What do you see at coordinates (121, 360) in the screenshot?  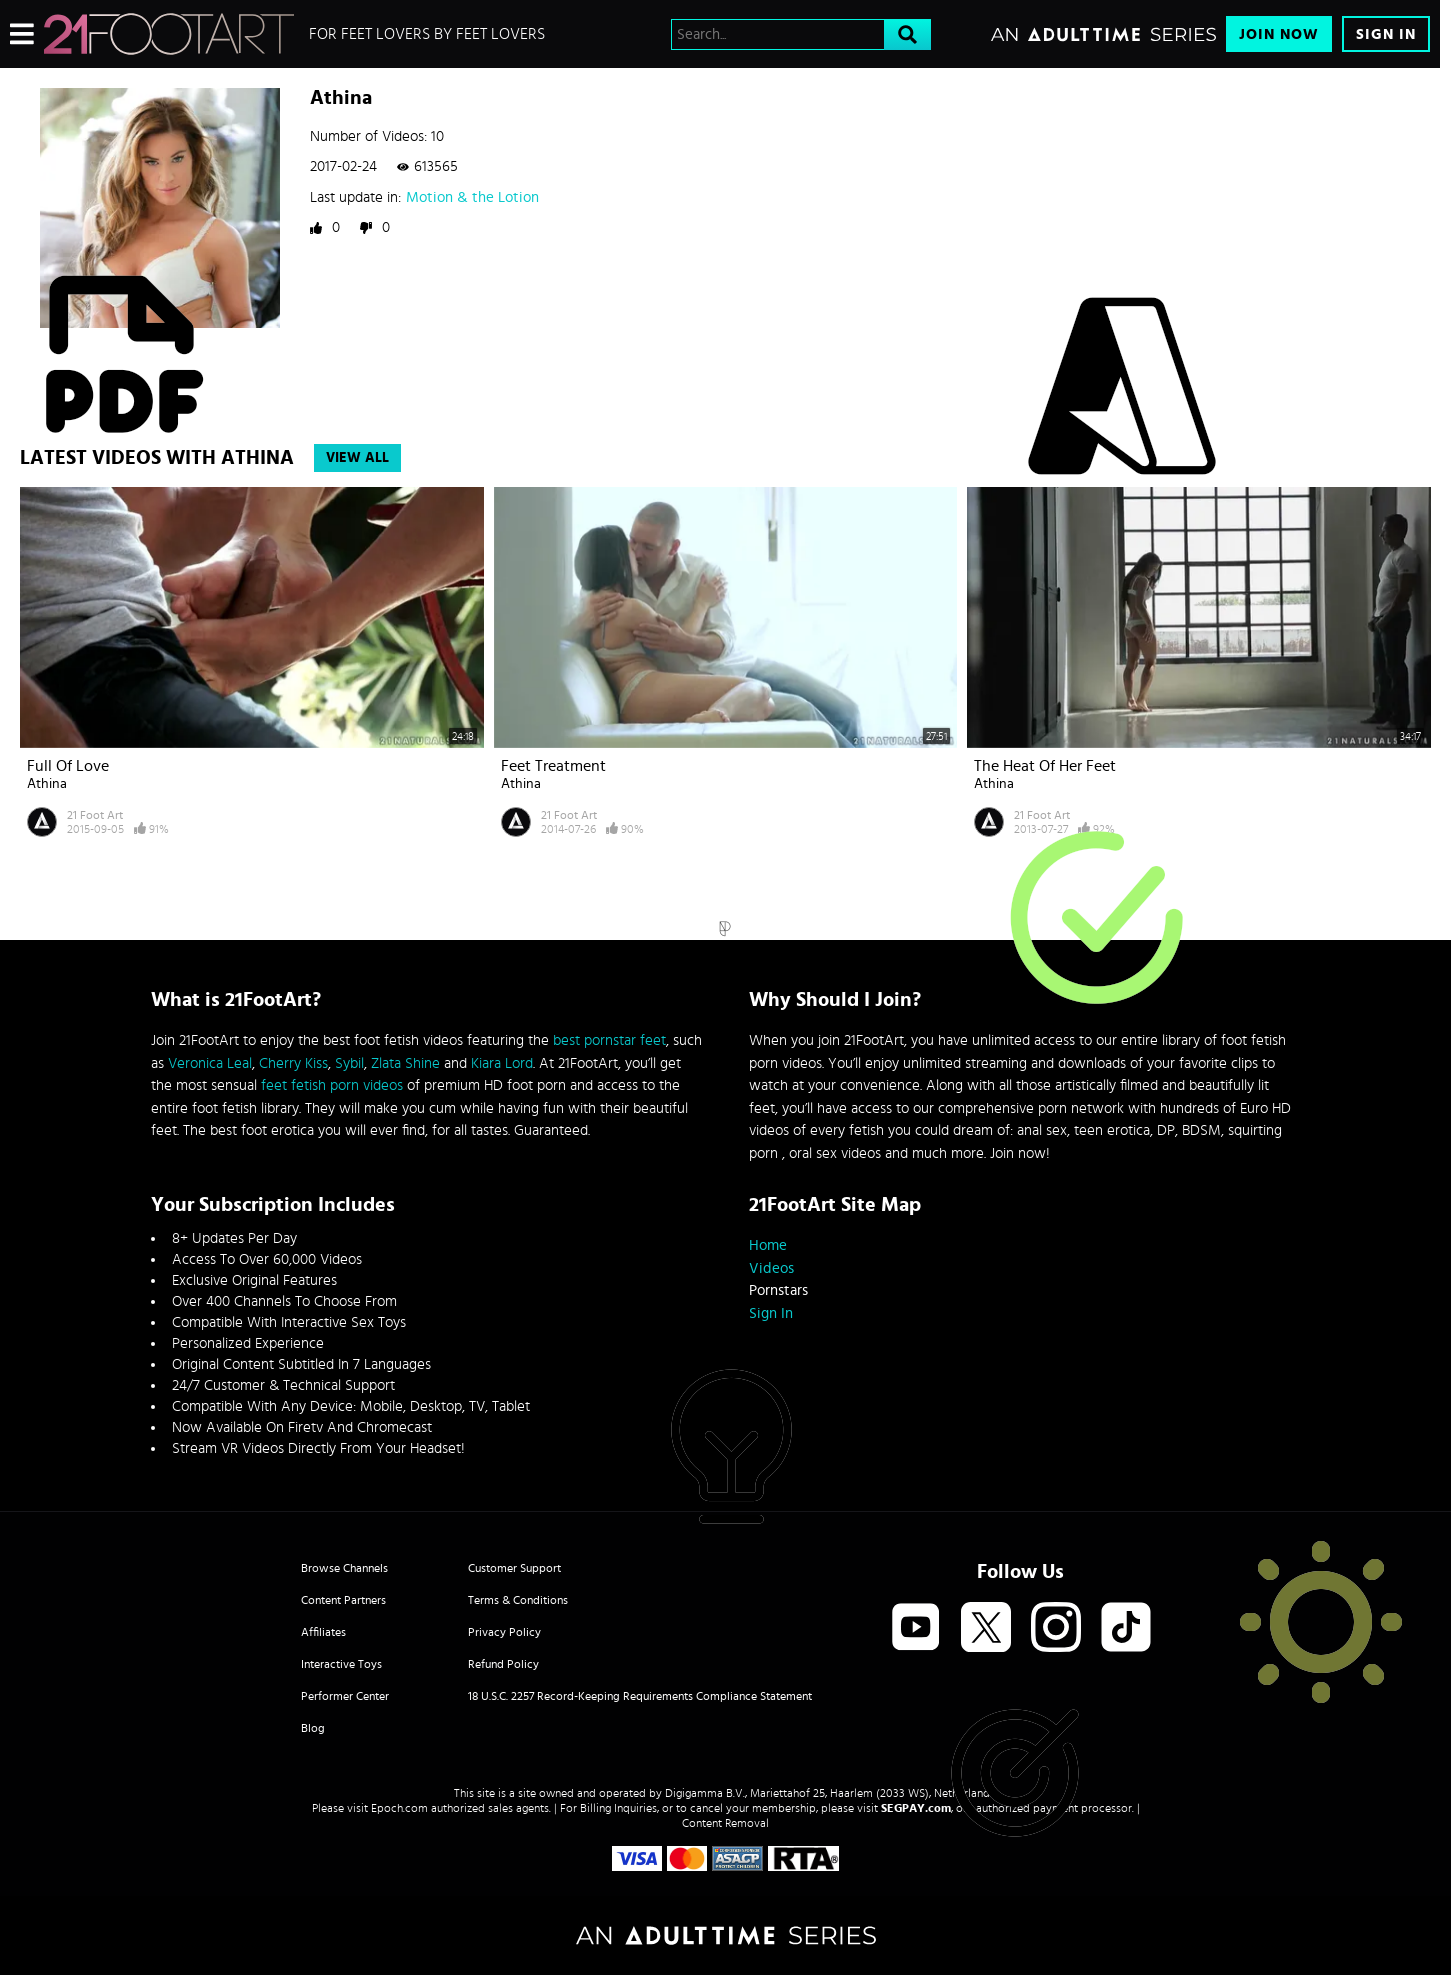 I see `view or open a PDF document` at bounding box center [121, 360].